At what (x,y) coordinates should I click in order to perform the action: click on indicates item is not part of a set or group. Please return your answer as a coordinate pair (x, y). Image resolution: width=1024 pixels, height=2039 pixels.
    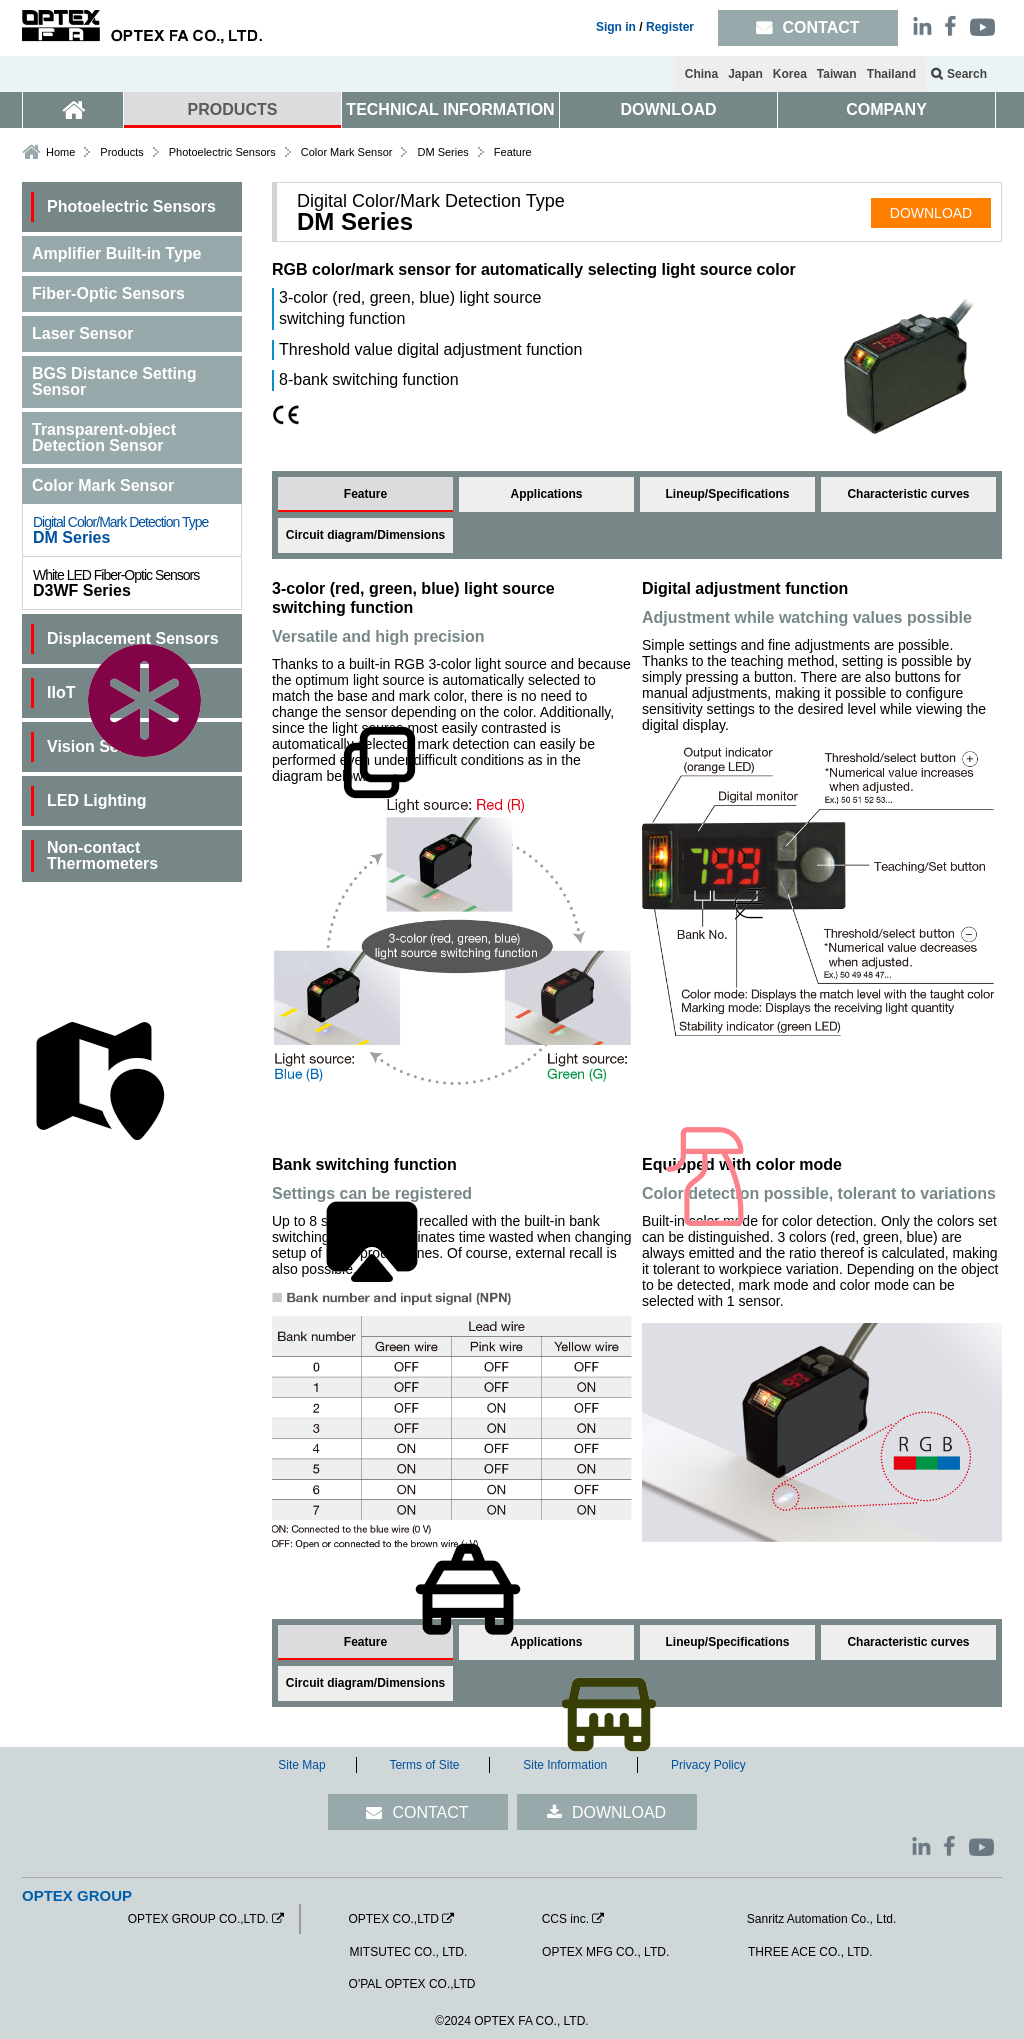
    Looking at the image, I should click on (749, 903).